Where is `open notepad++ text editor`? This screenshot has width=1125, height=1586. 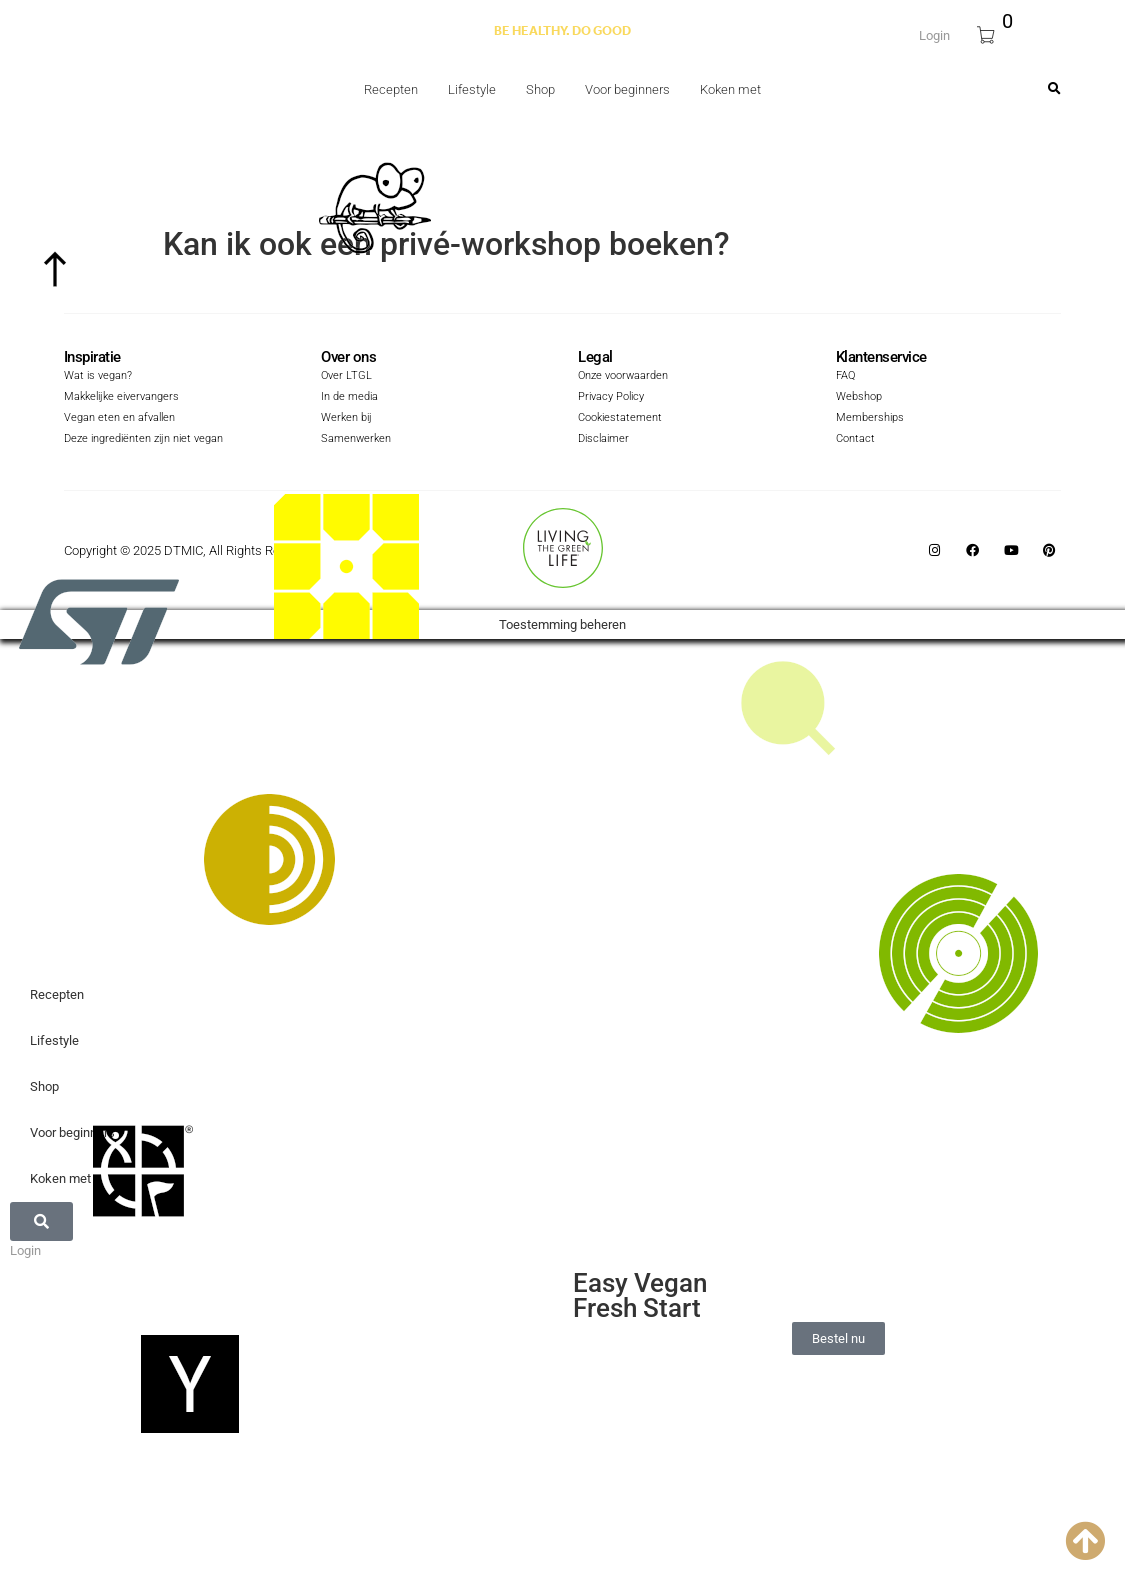 open notepad++ text editor is located at coordinates (375, 208).